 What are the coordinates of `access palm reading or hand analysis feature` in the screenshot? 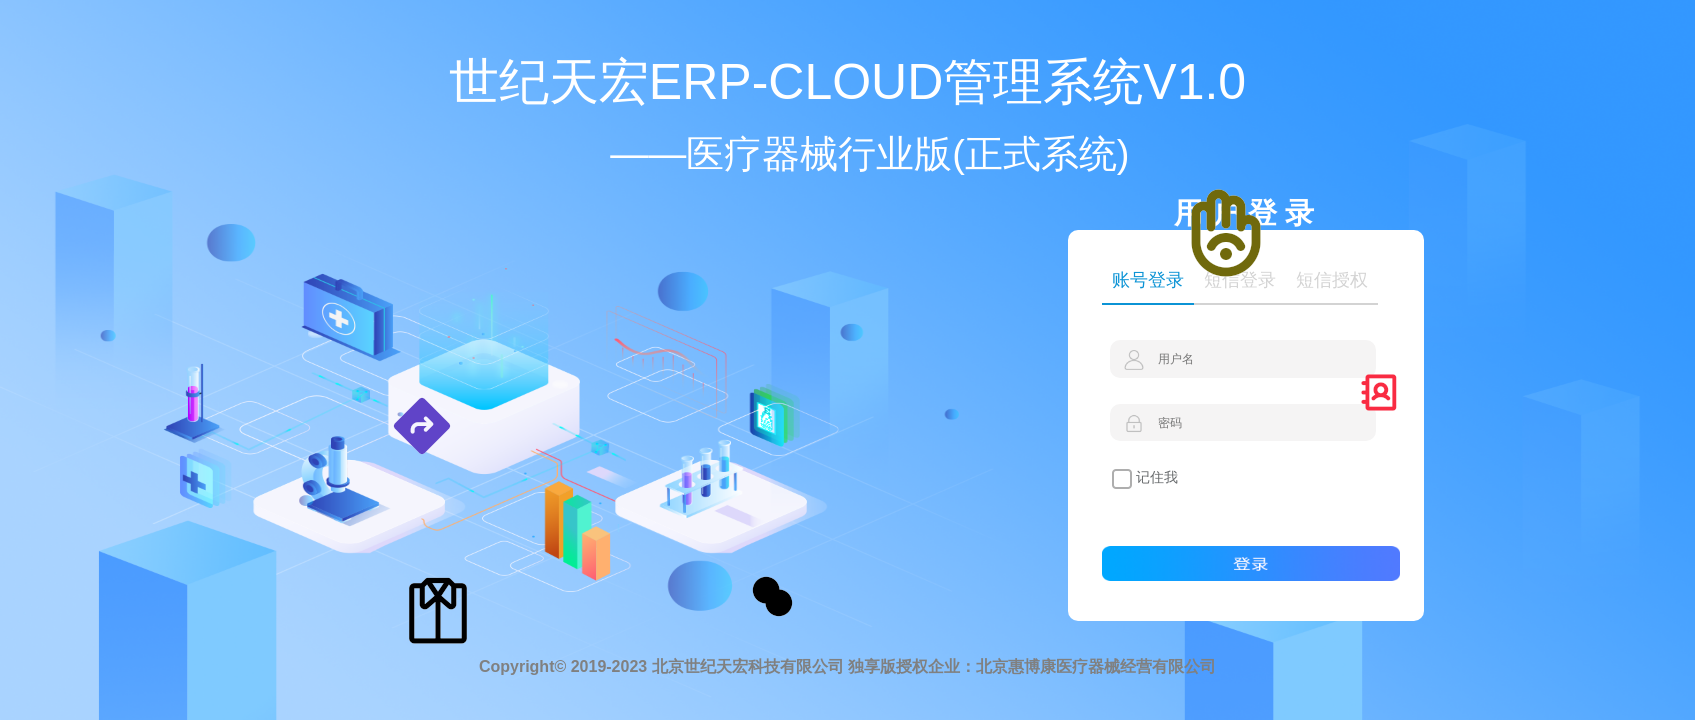 It's located at (1226, 233).